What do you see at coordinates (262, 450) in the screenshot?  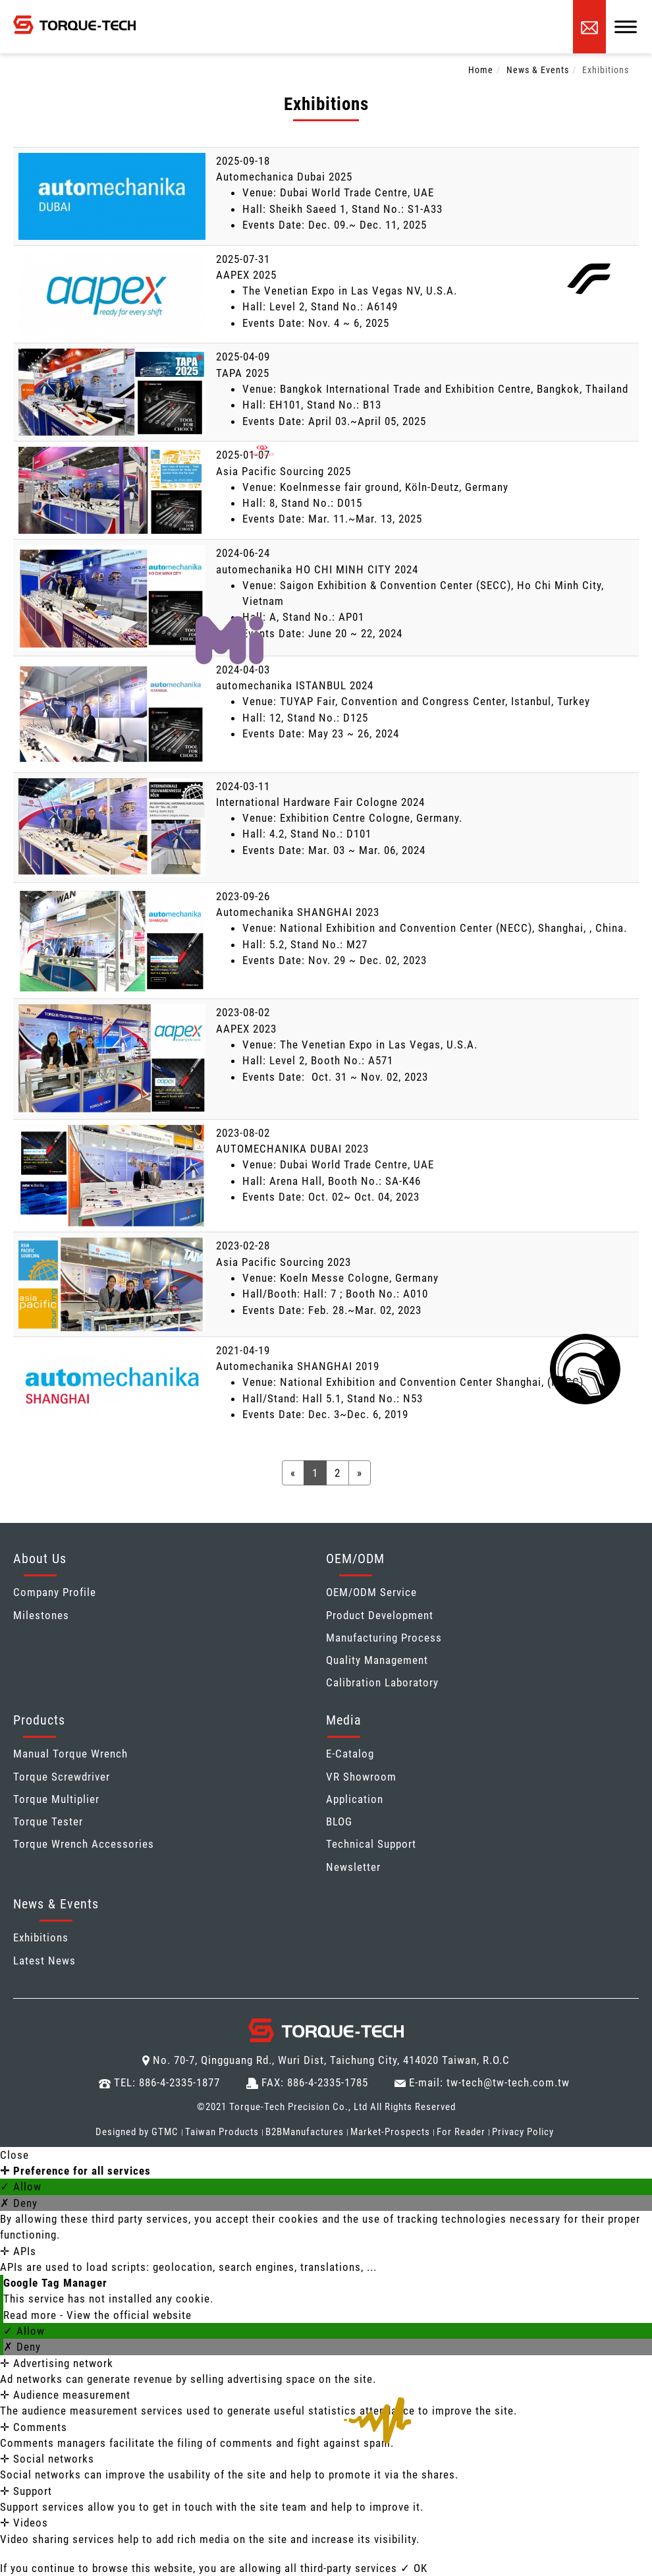 I see `visit the CryEngine website or documentation` at bounding box center [262, 450].